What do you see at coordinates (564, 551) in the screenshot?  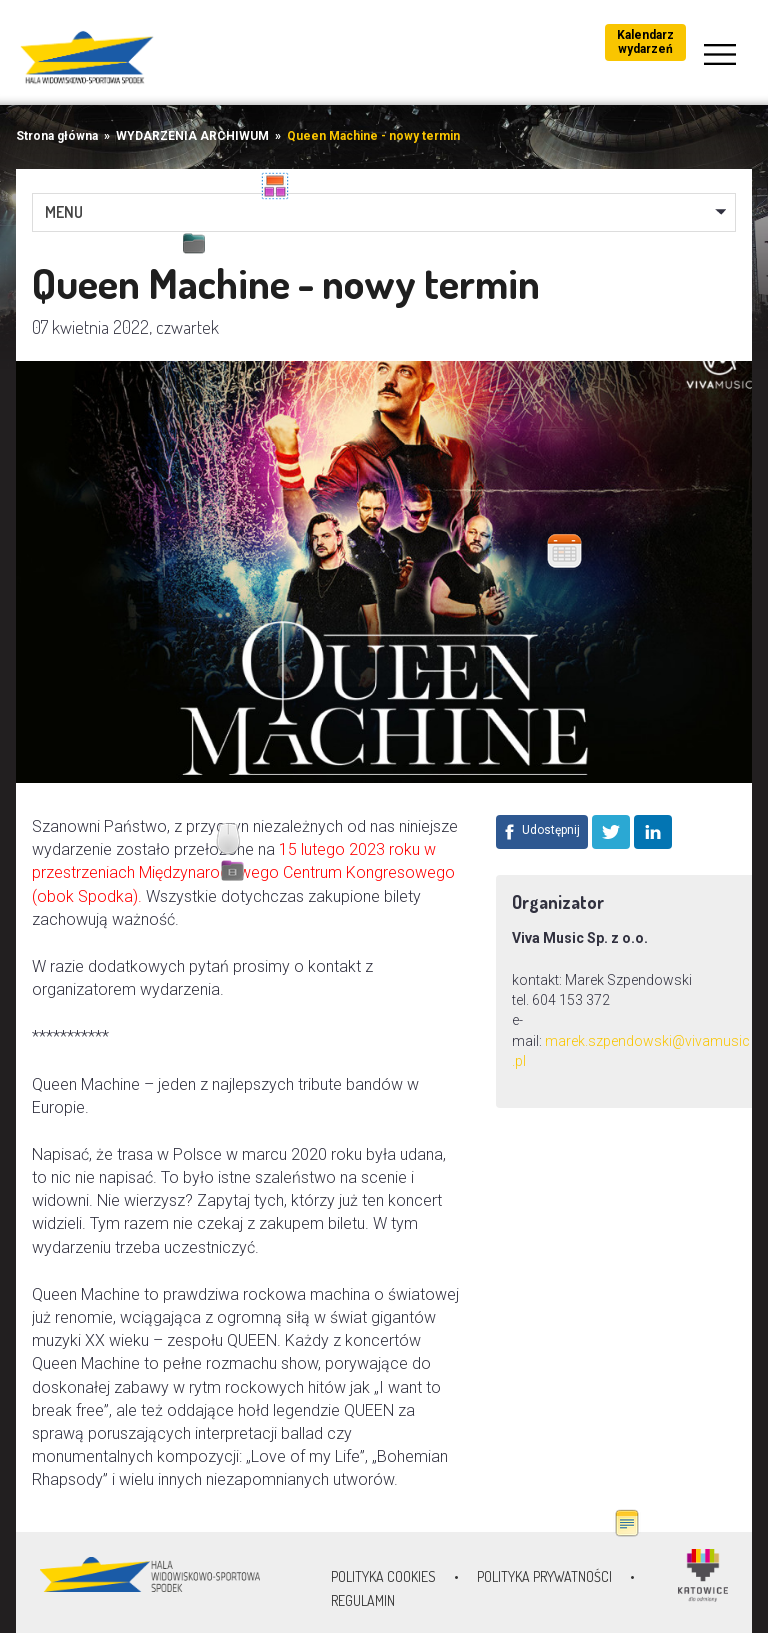 I see `open calendar and tasks preferences` at bounding box center [564, 551].